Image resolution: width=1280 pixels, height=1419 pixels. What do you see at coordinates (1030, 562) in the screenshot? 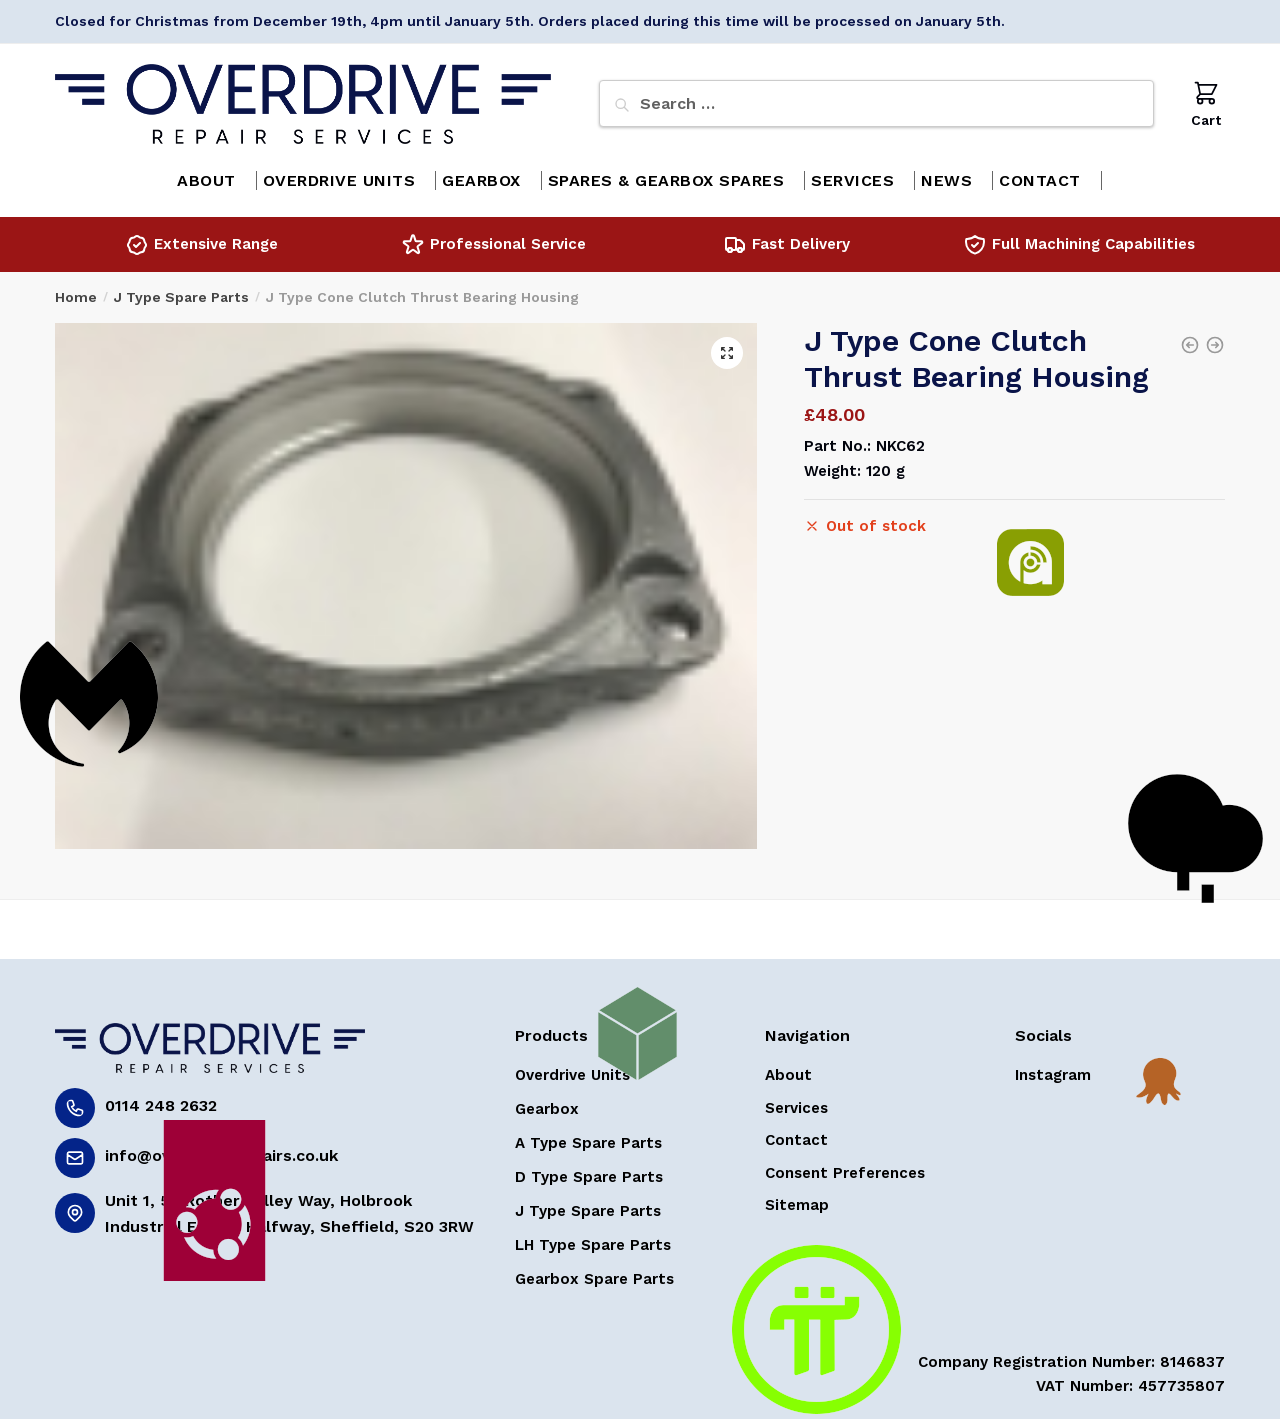
I see `open Podcast Addict app` at bounding box center [1030, 562].